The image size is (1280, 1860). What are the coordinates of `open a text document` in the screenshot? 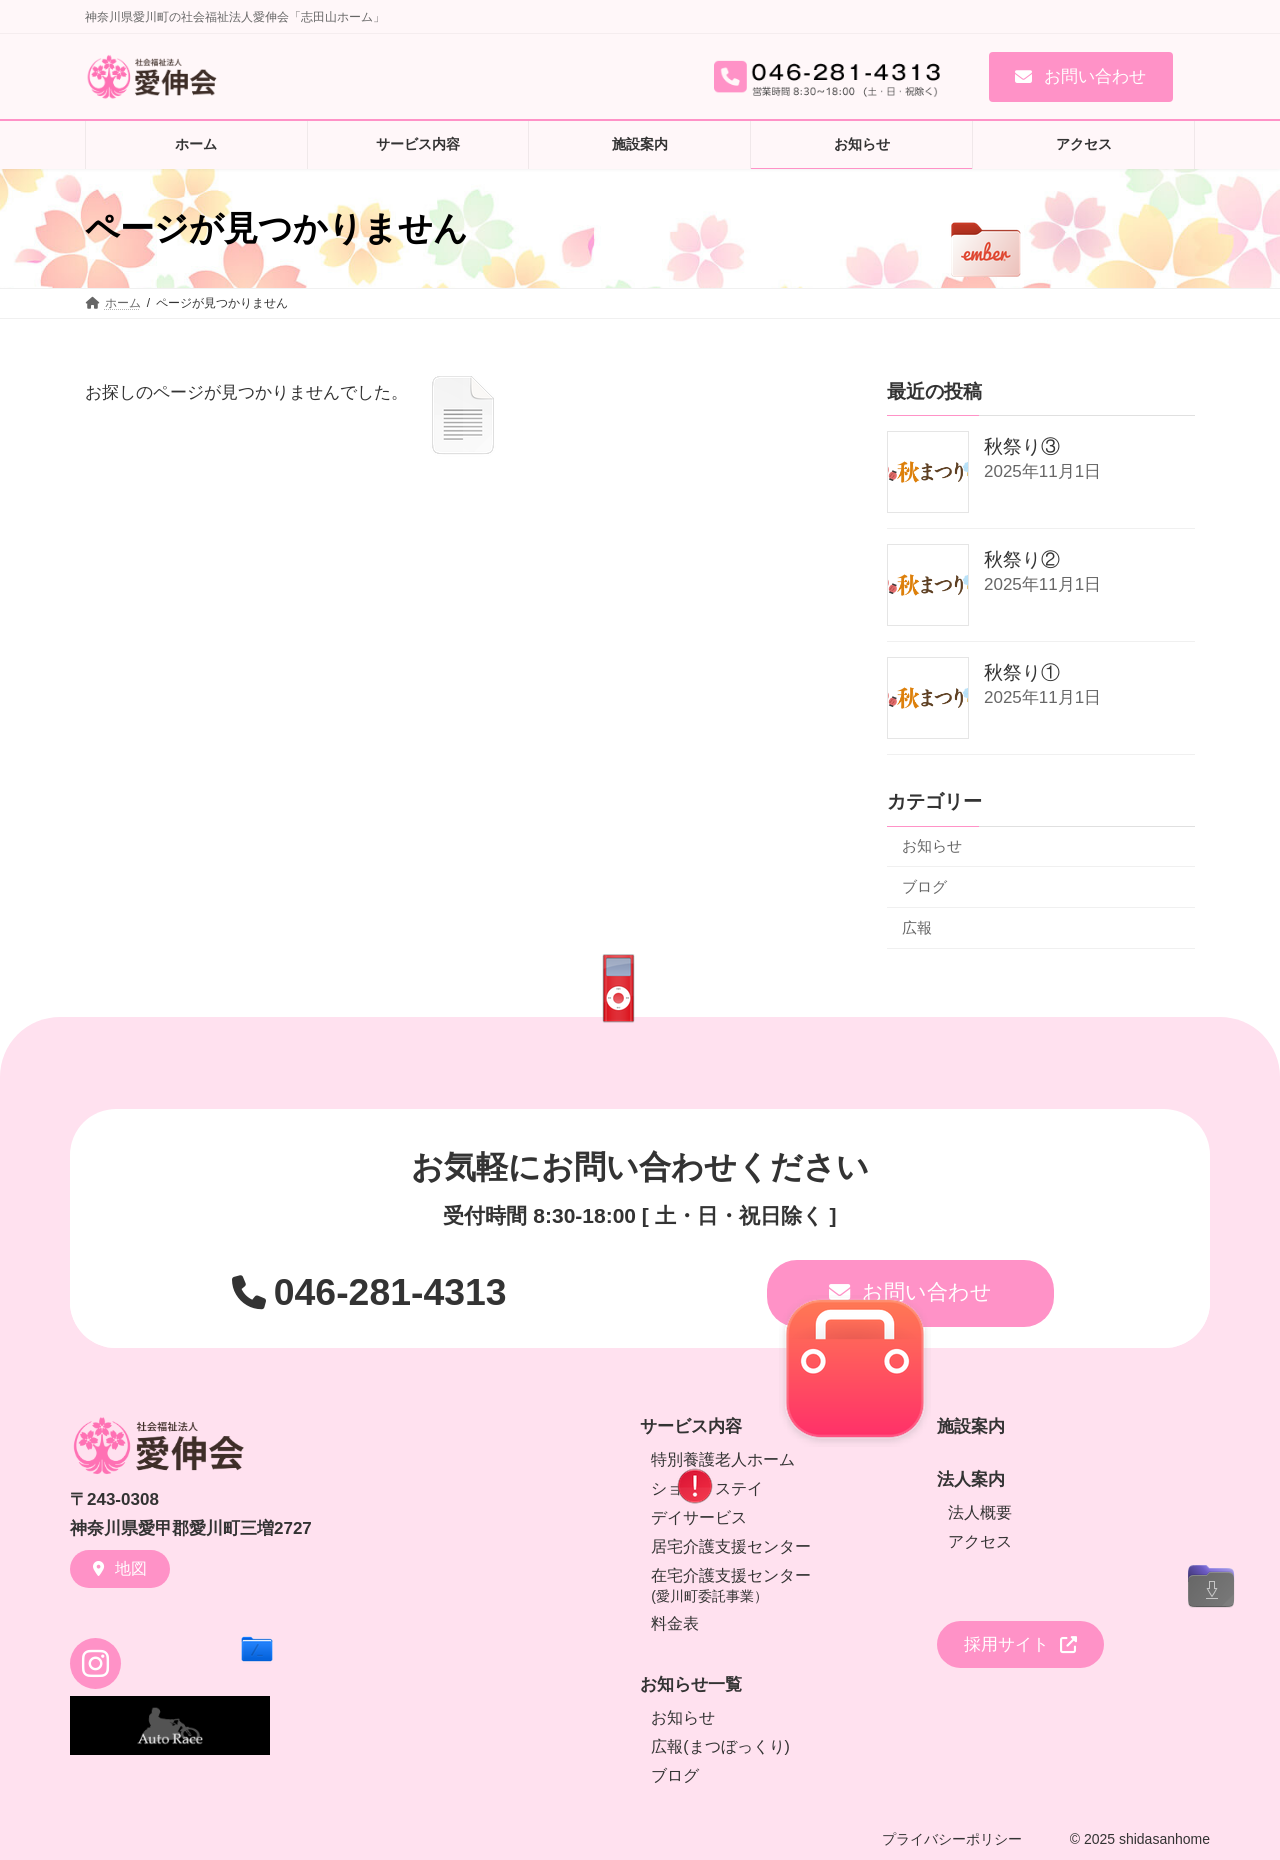 It's located at (463, 415).